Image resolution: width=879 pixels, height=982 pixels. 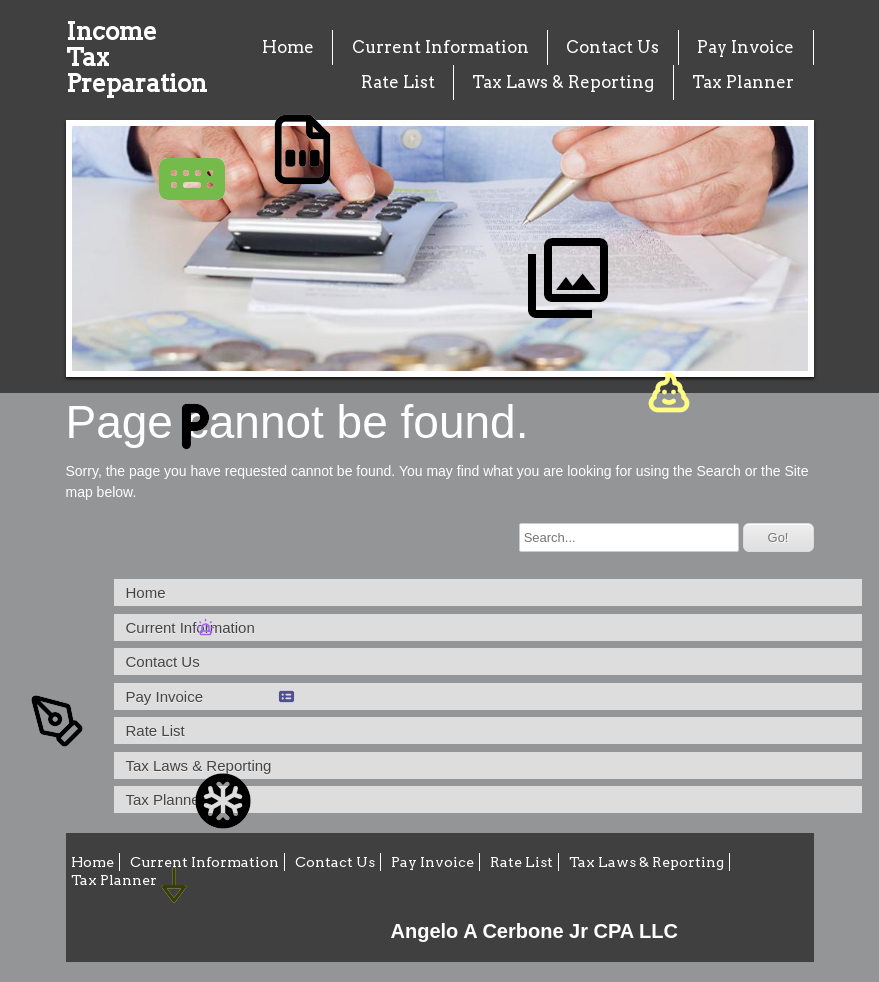 I want to click on indicates urgent or high-priority notification, so click(x=205, y=627).